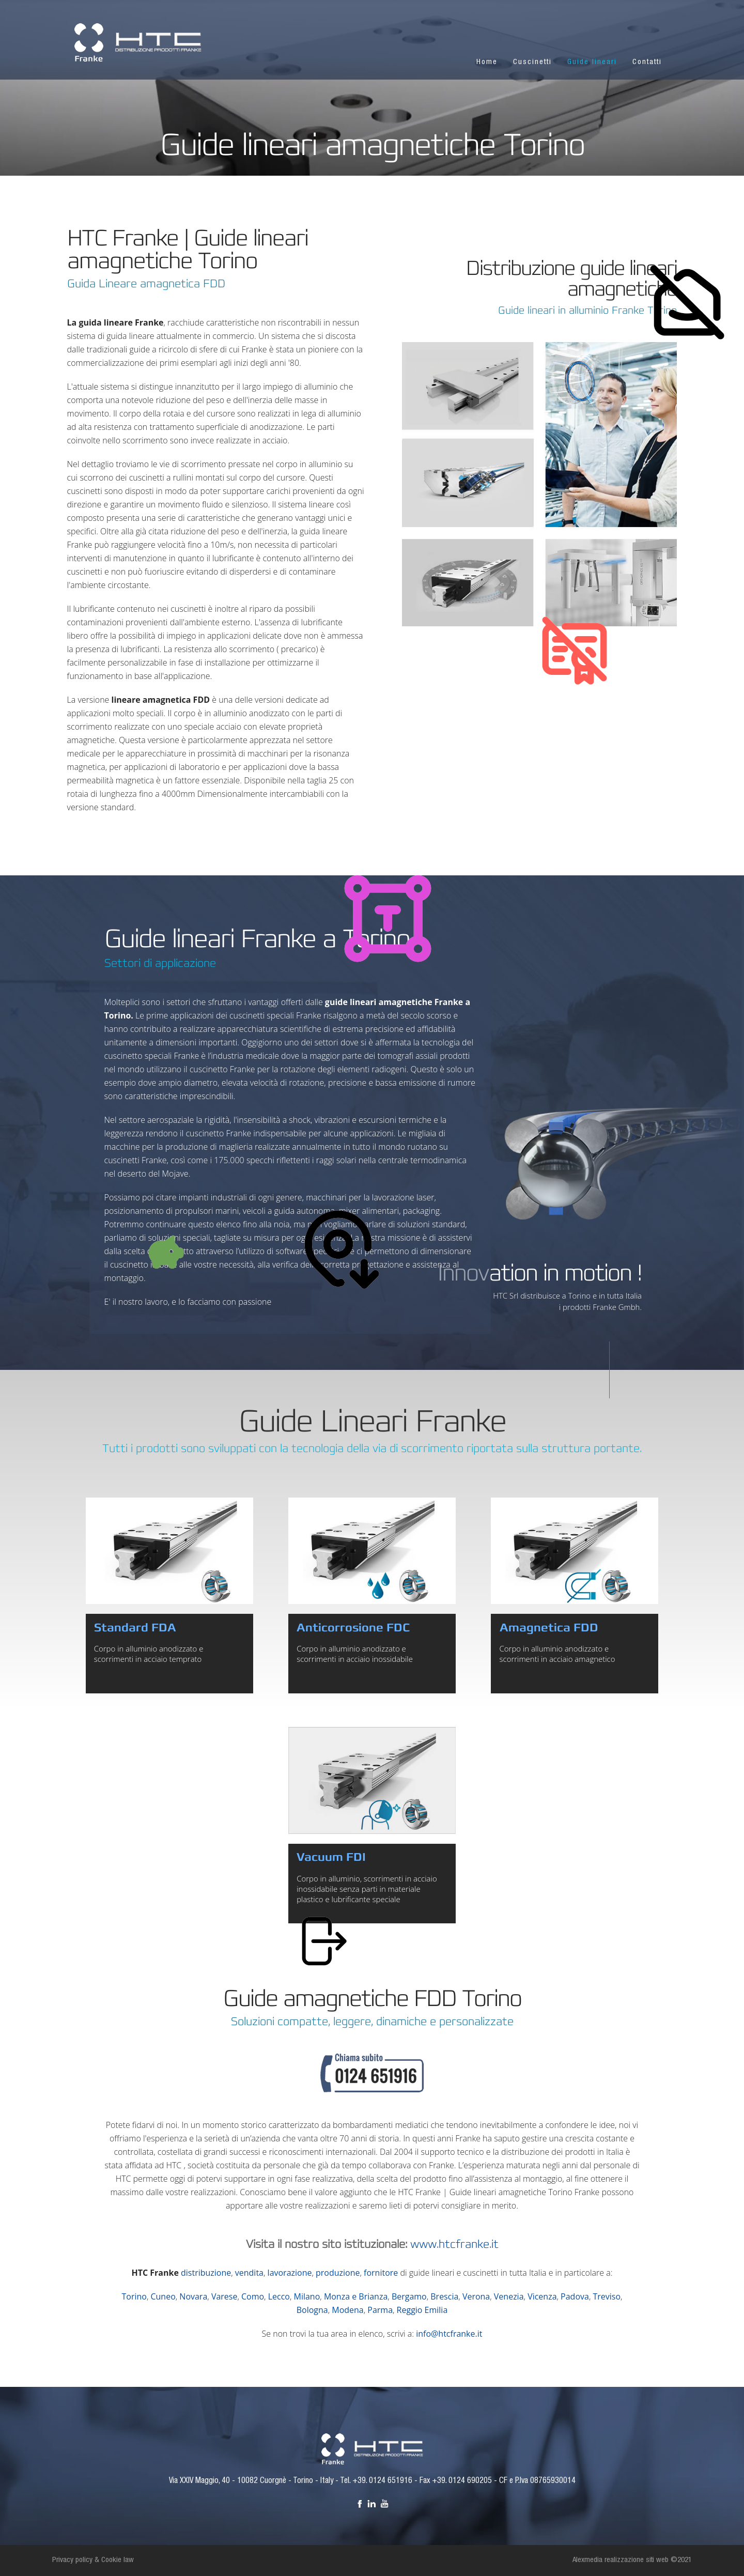 Image resolution: width=744 pixels, height=2576 pixels. Describe the element at coordinates (575, 649) in the screenshot. I see `certificate or credential is unavailable` at that location.